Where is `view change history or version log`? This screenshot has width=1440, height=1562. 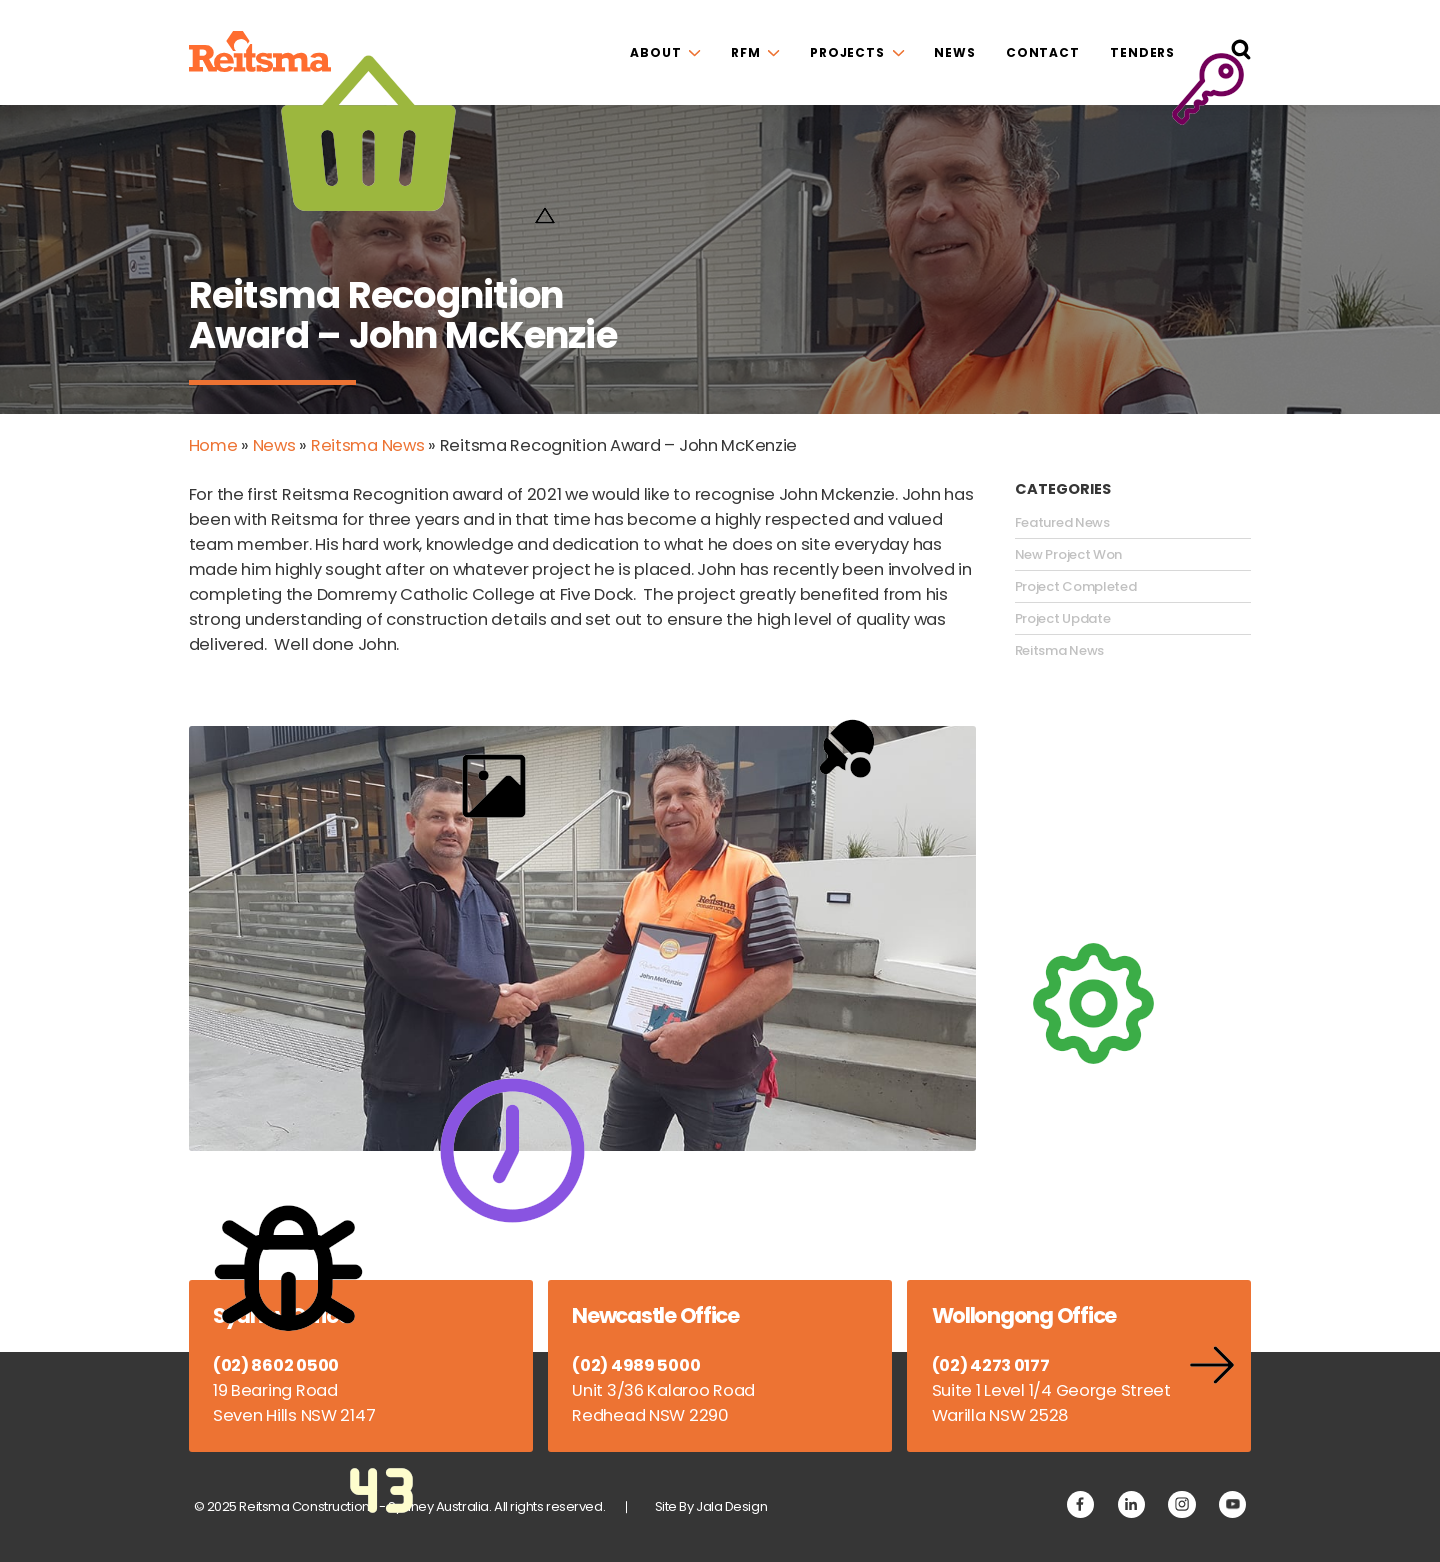
view change history or version log is located at coordinates (545, 215).